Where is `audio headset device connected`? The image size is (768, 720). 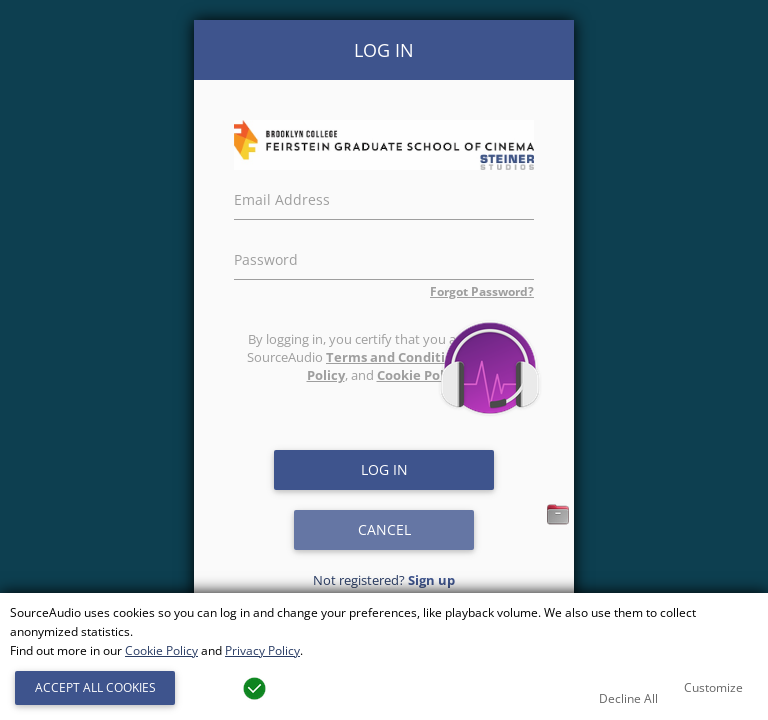 audio headset device connected is located at coordinates (490, 368).